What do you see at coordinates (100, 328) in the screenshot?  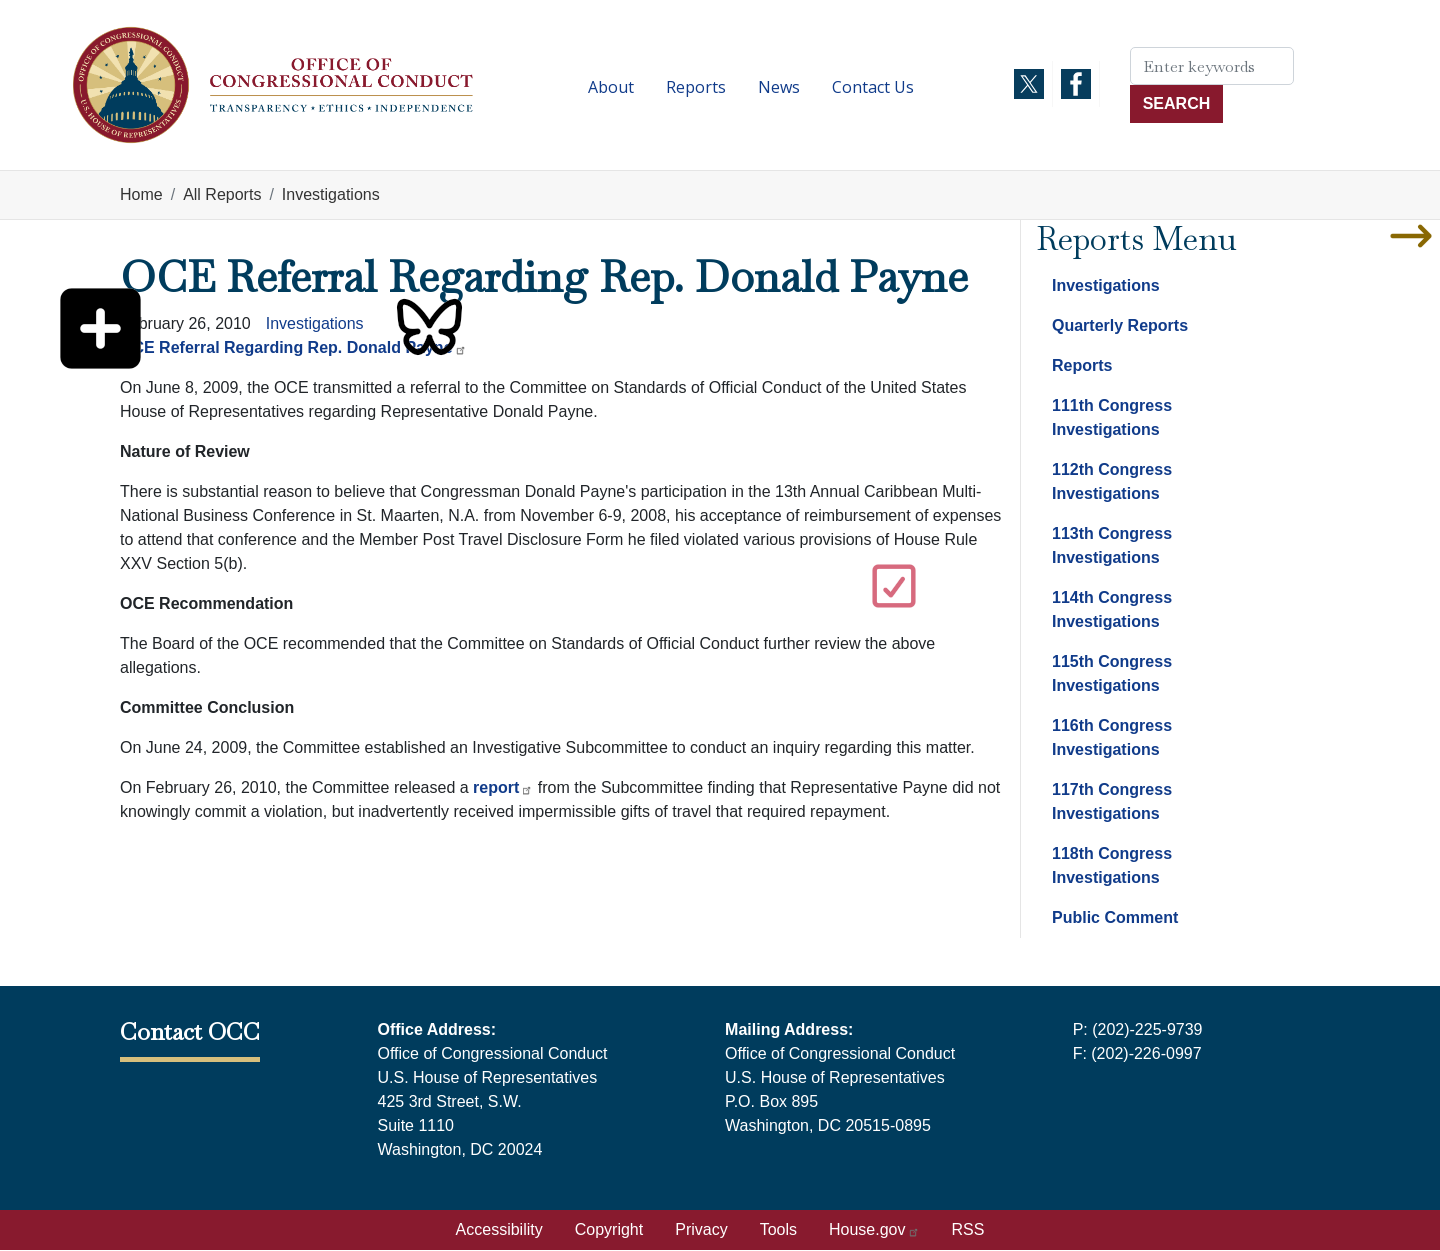 I see `add a new item` at bounding box center [100, 328].